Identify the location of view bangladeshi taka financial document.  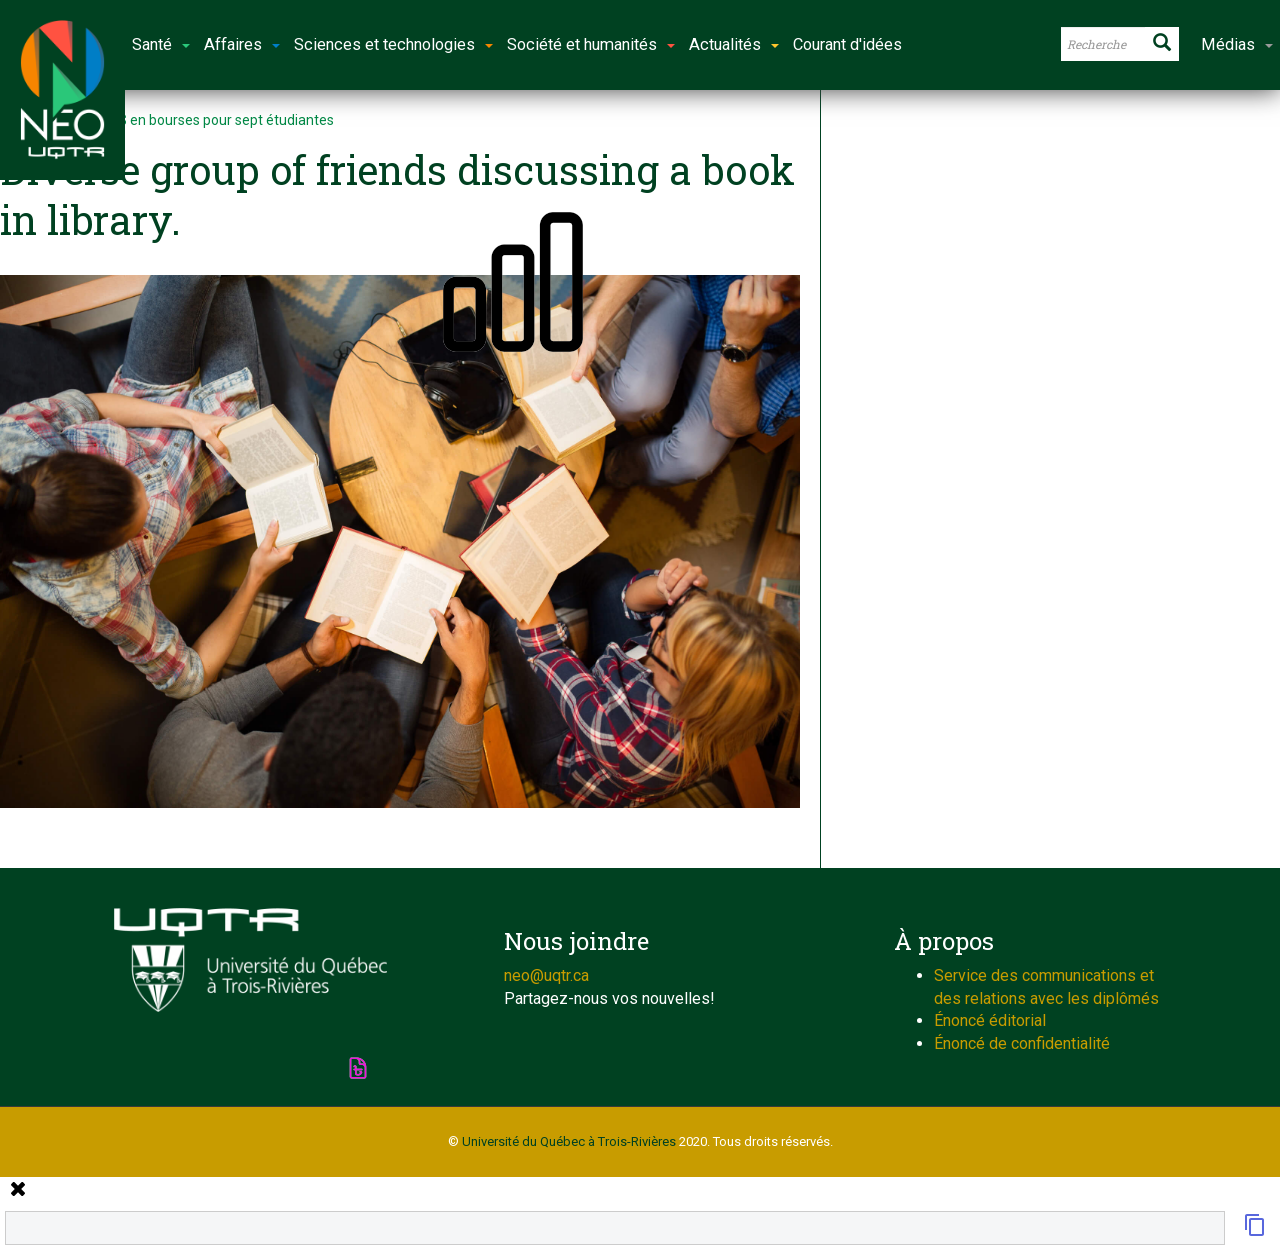
(358, 1068).